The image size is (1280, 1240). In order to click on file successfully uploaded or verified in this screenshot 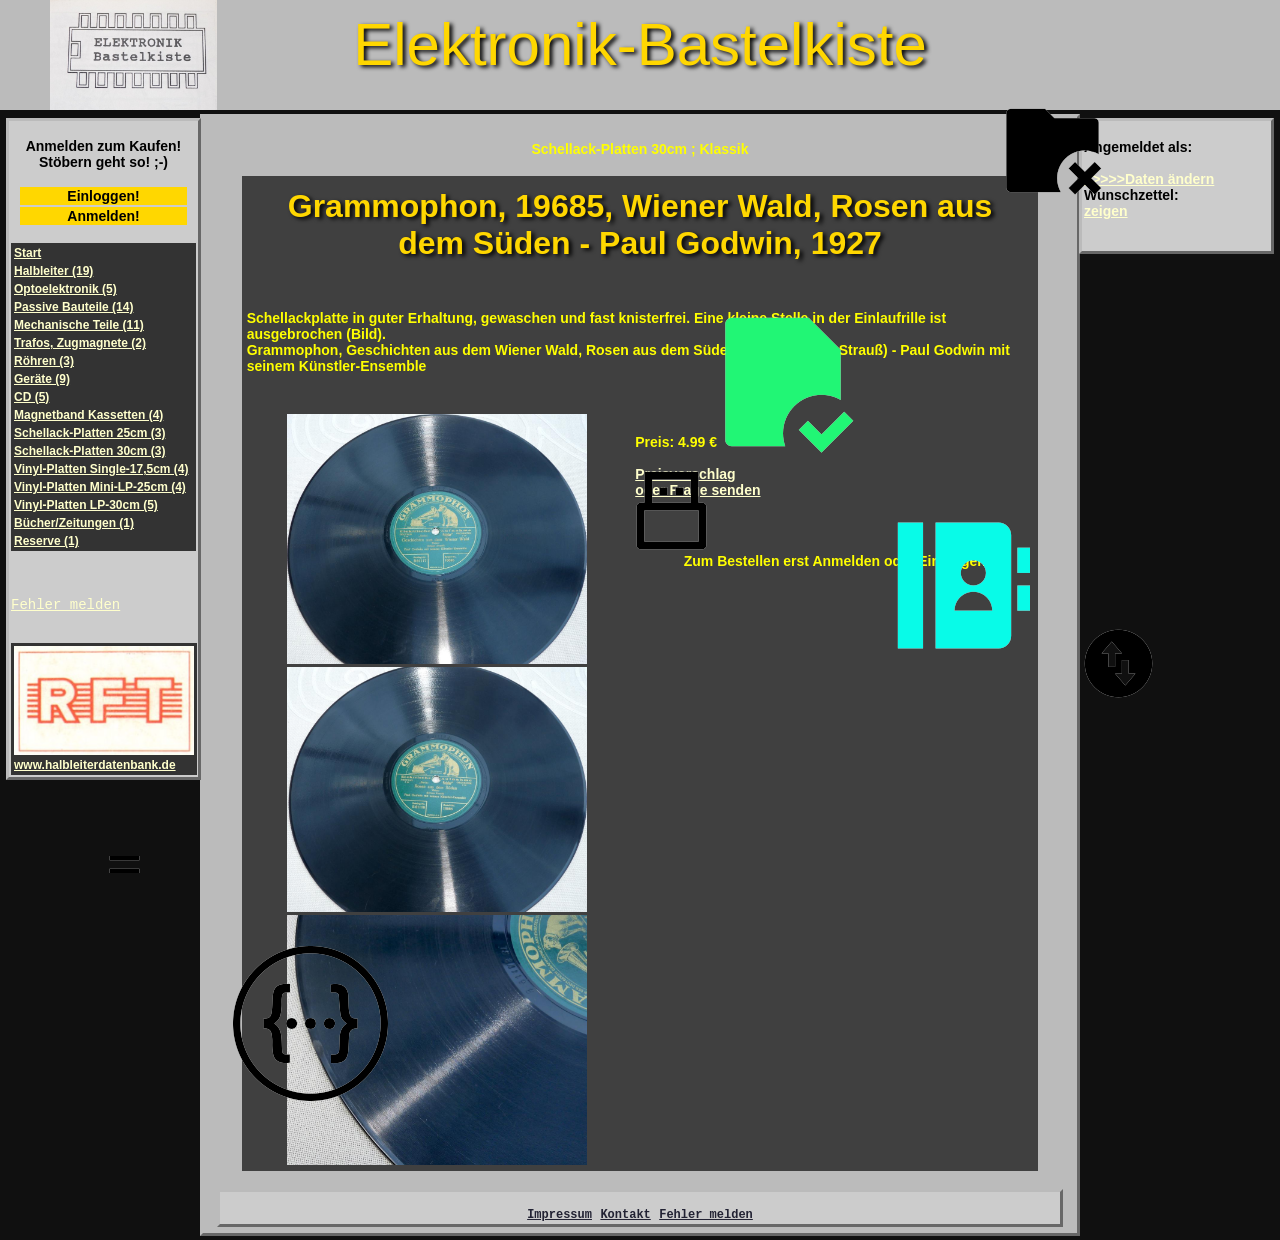, I will do `click(783, 382)`.